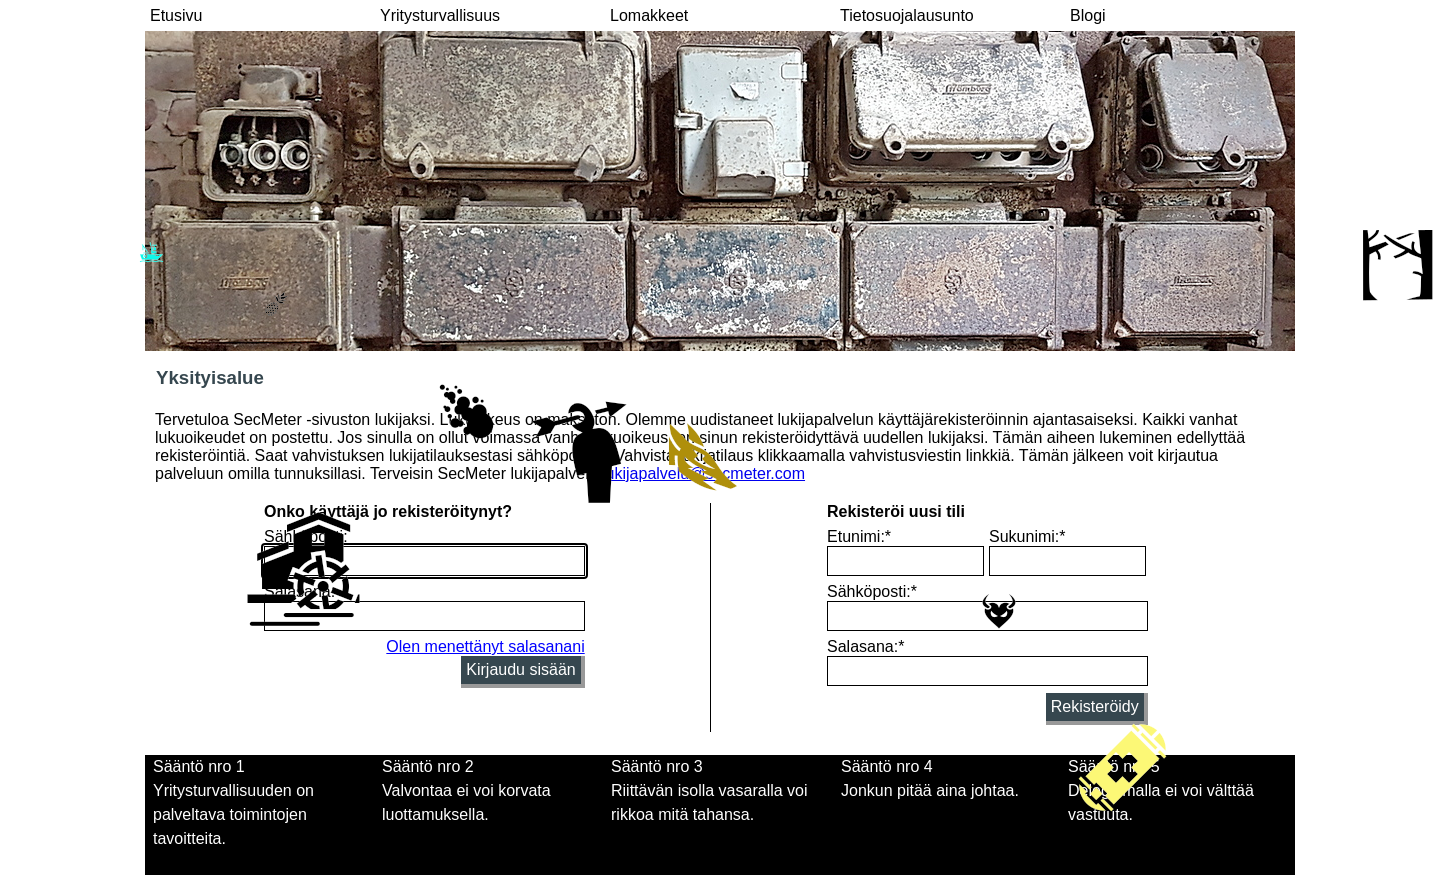 The image size is (1440, 875). Describe the element at coordinates (582, 452) in the screenshot. I see `indicates a critical hit or headshot in gameplay` at that location.